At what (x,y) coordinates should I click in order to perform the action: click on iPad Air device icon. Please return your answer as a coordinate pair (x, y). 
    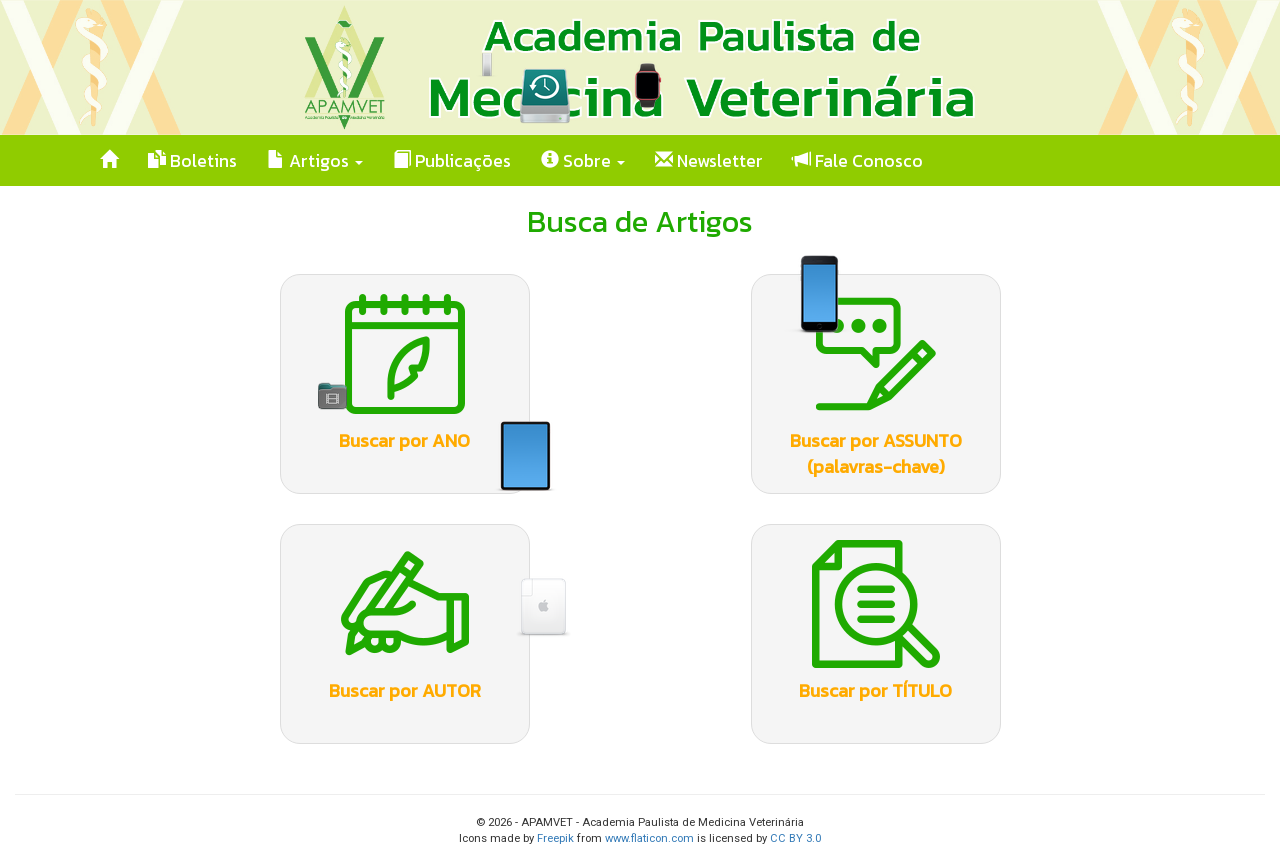
    Looking at the image, I should click on (525, 456).